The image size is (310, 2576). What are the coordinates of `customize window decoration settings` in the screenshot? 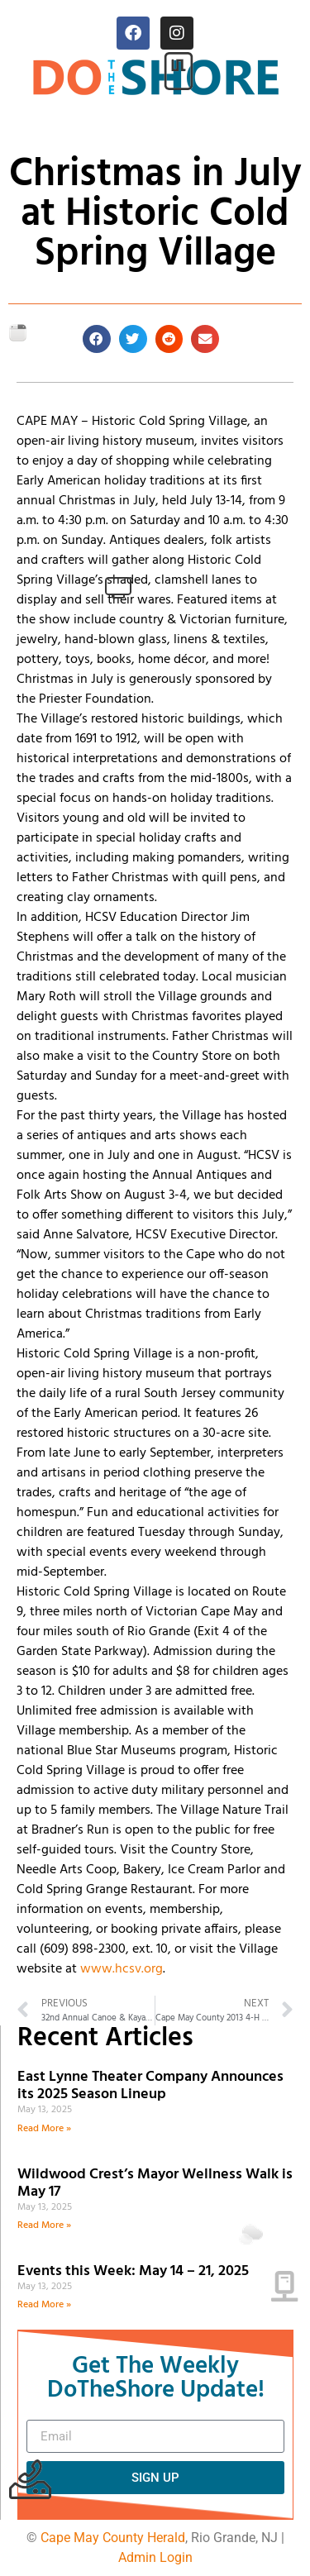 It's located at (17, 332).